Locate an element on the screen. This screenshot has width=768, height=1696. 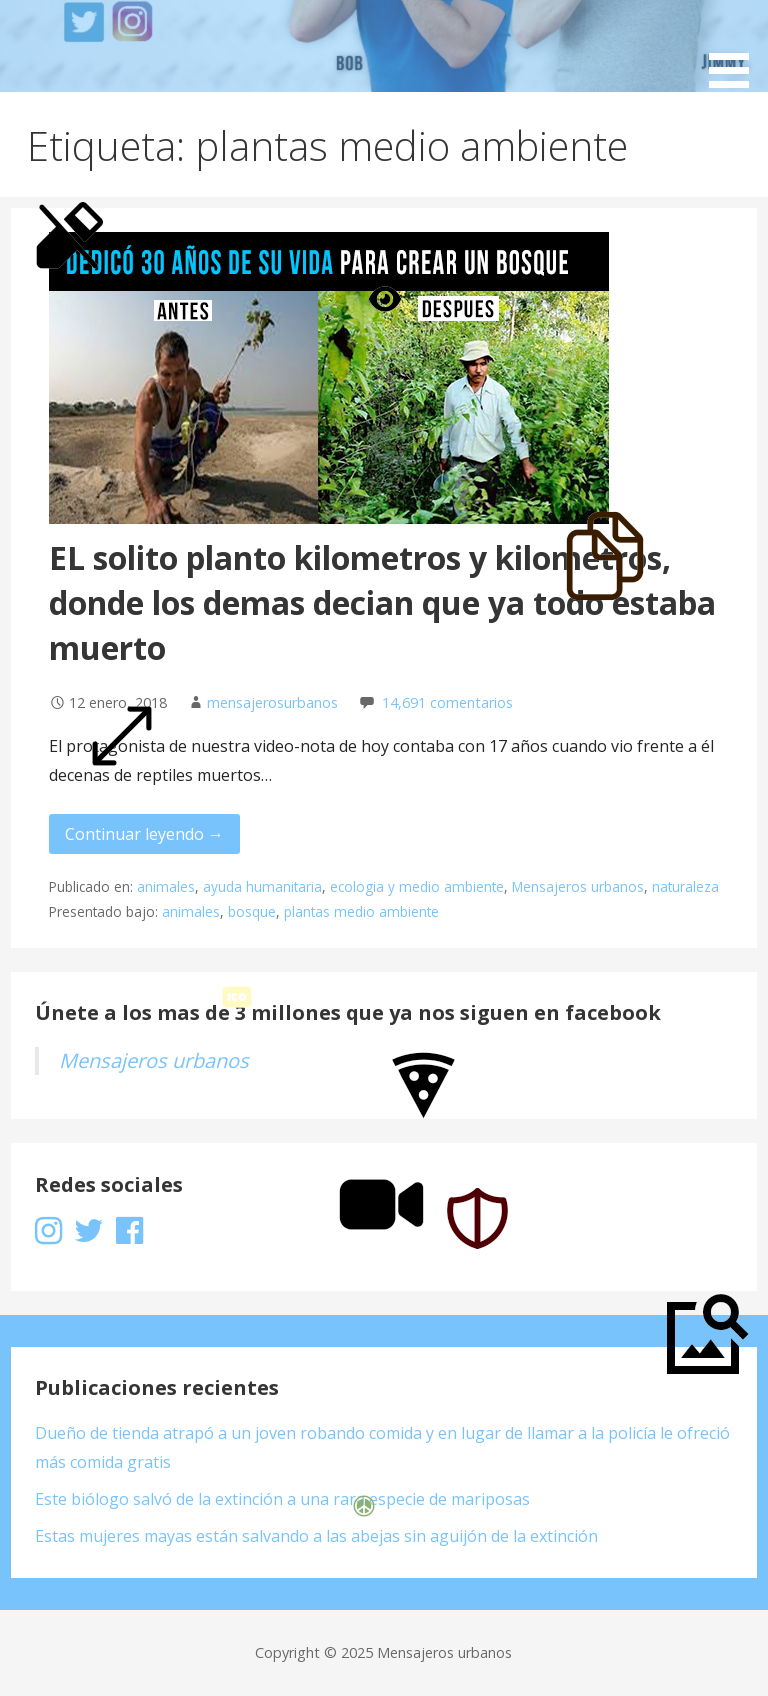
order food or access food delivery is located at coordinates (423, 1085).